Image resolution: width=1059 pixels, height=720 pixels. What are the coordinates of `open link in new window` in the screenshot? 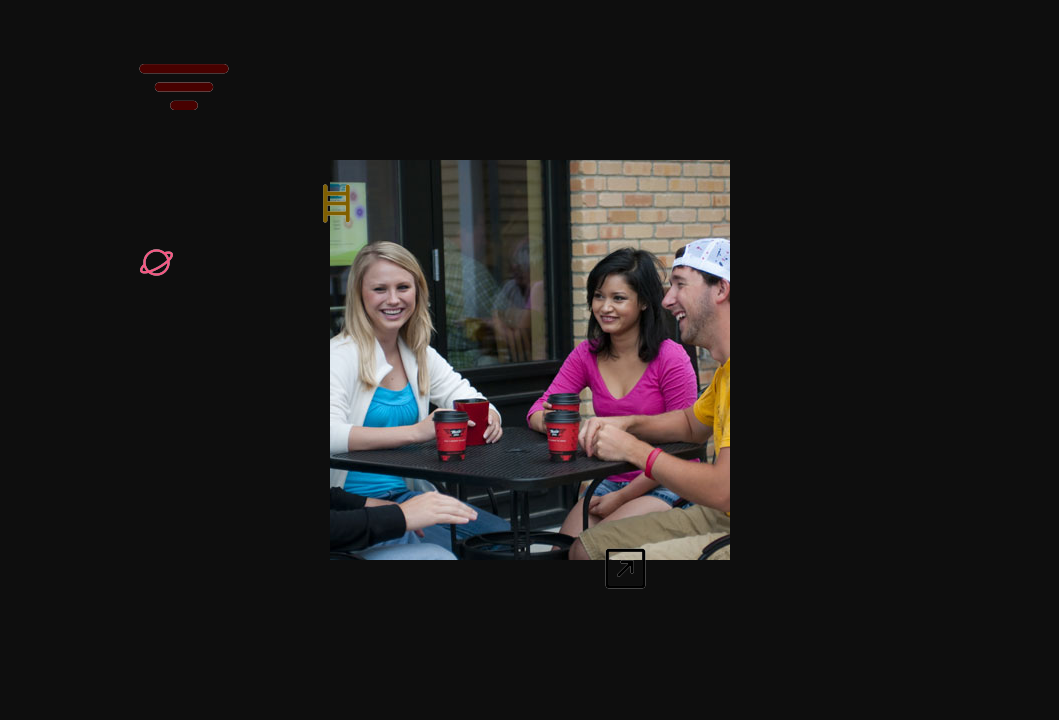 It's located at (625, 568).